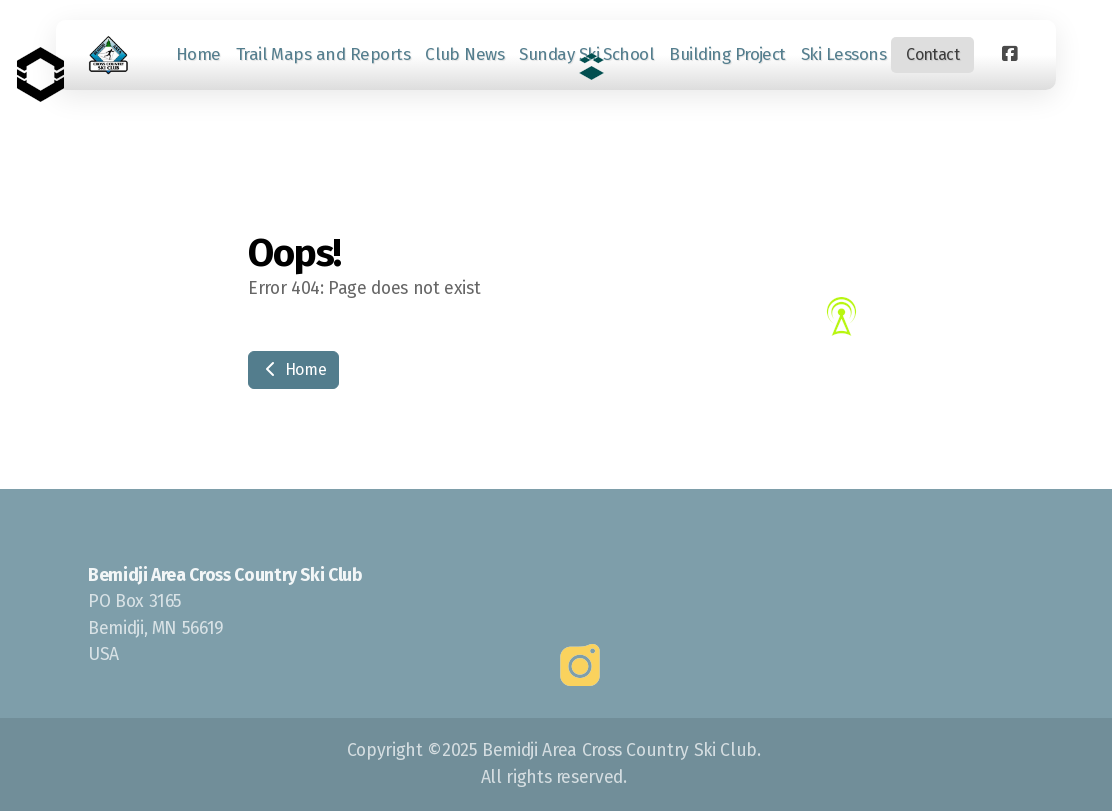  I want to click on instructure company logo, so click(591, 66).